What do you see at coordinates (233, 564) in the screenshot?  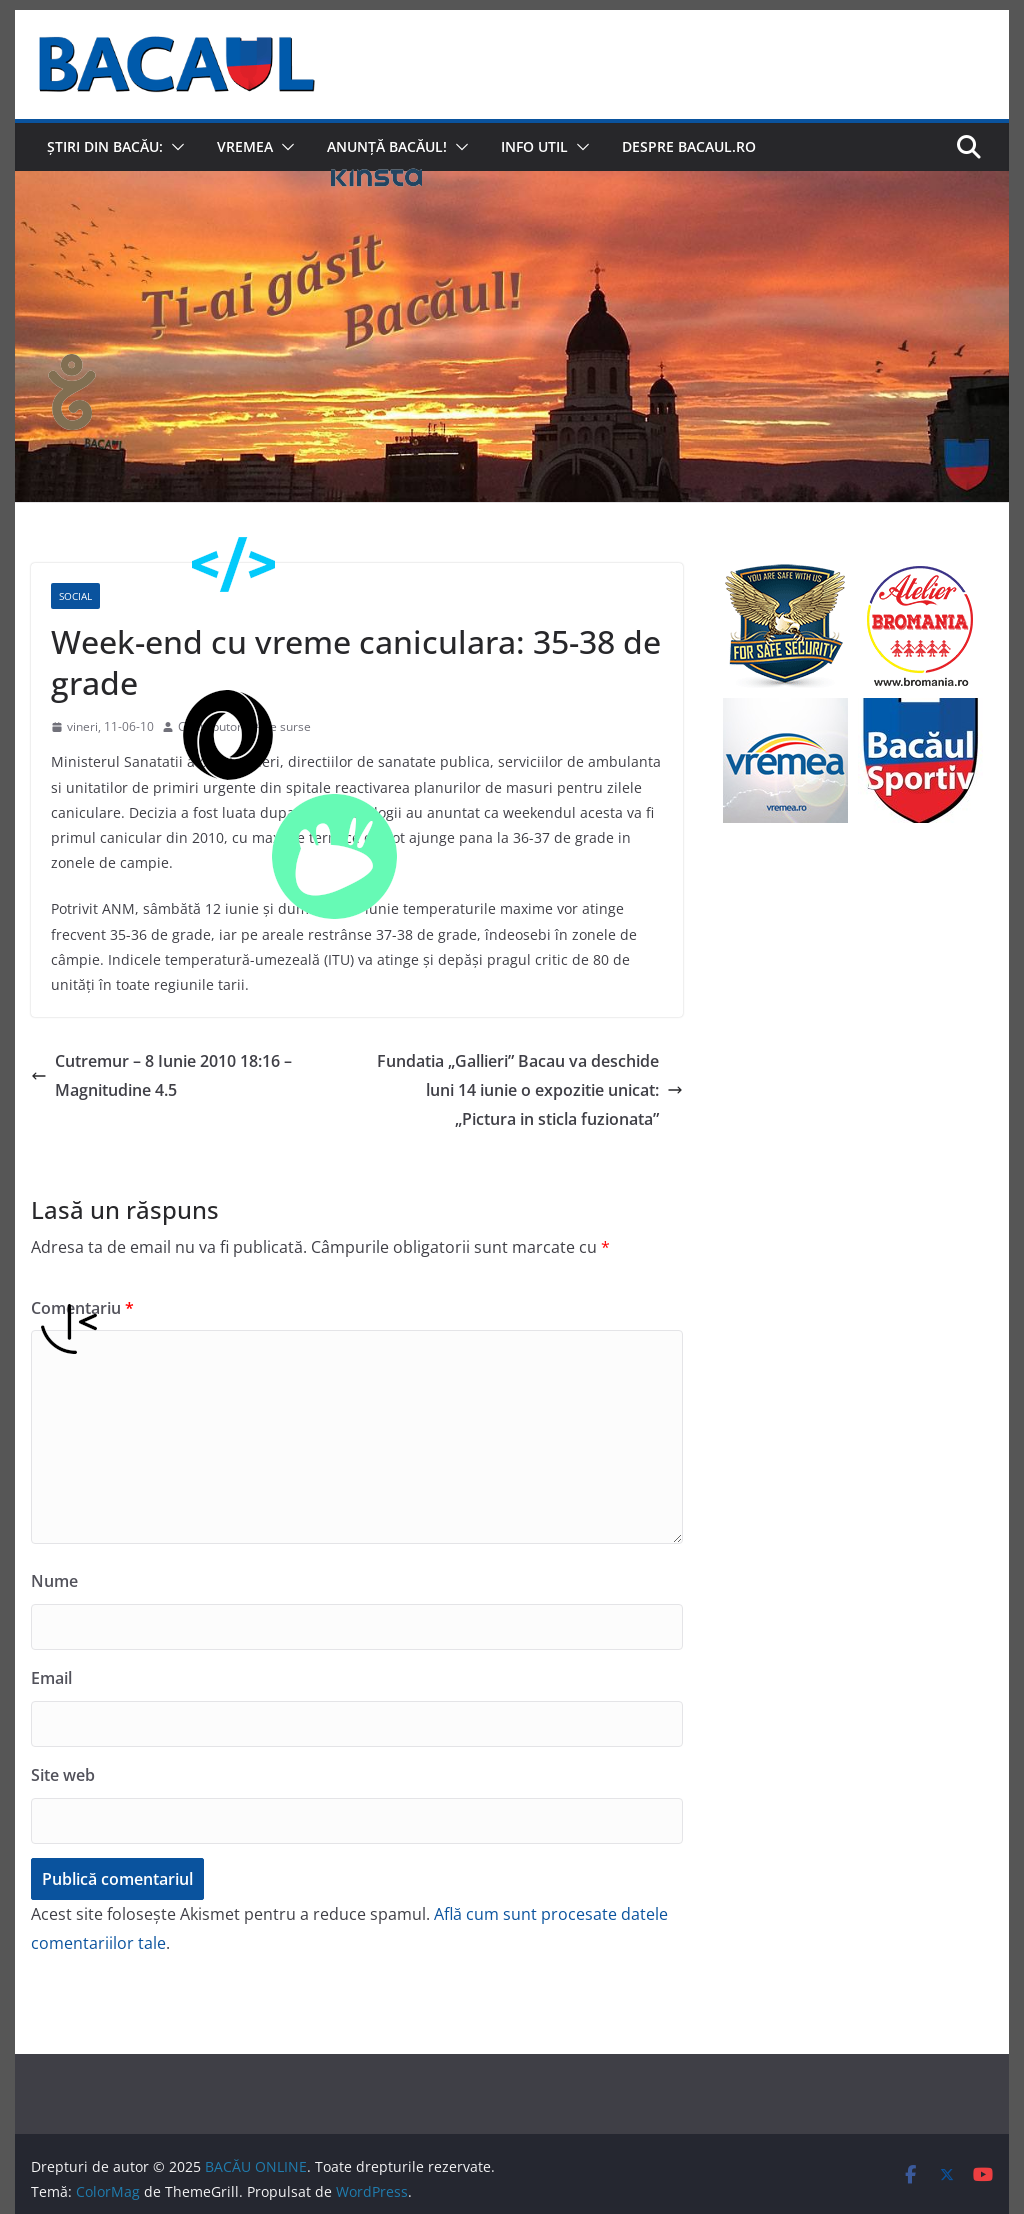 I see `htmx library or framework logo` at bounding box center [233, 564].